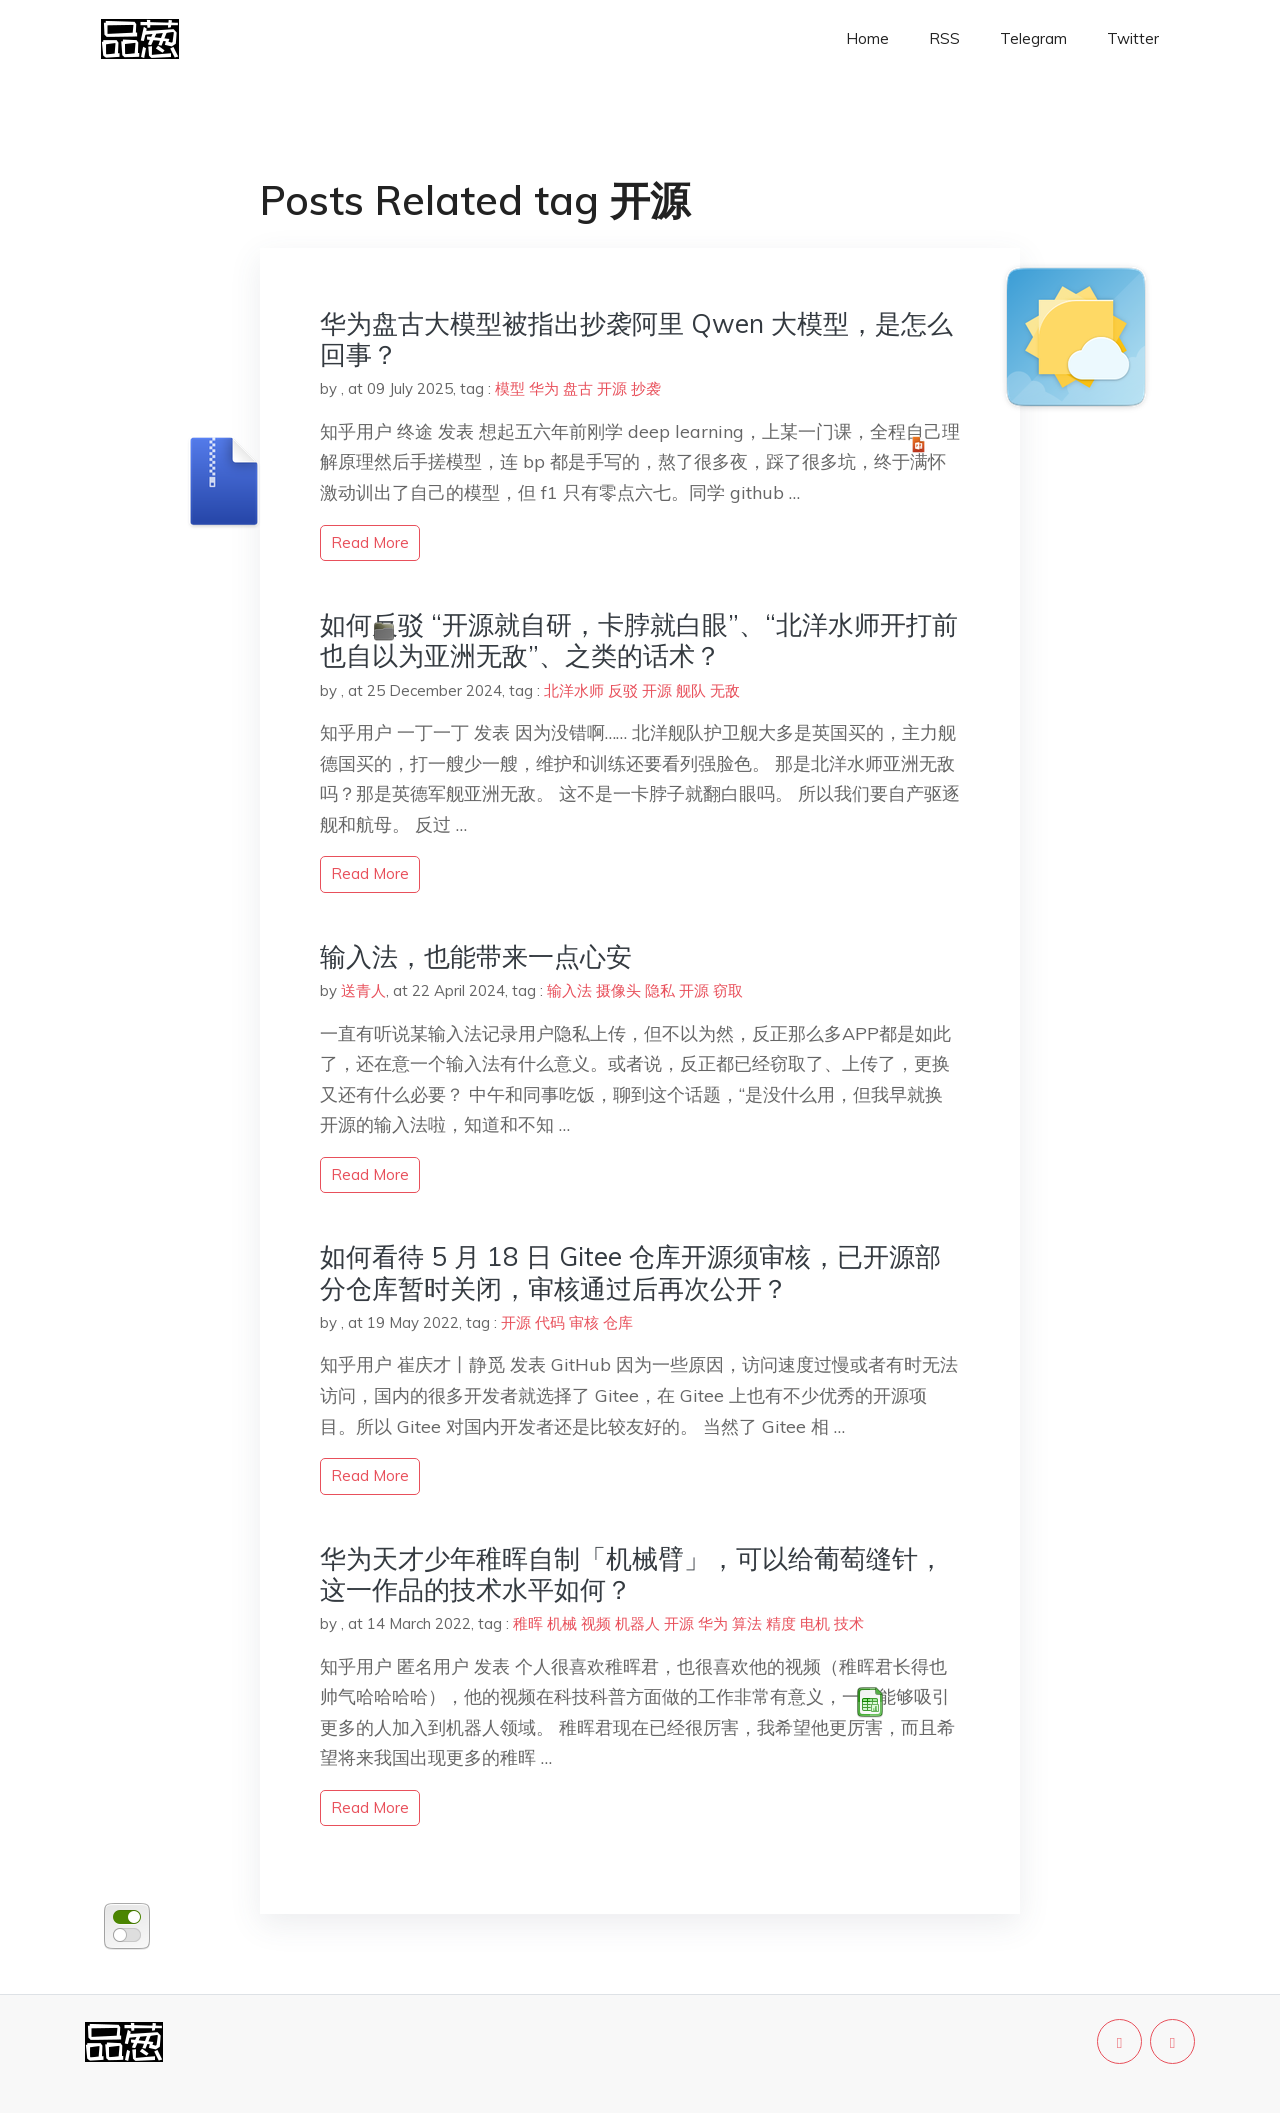 Image resolution: width=1280 pixels, height=2113 pixels. What do you see at coordinates (870, 1702) in the screenshot?
I see `open an opendocument spreadsheet file` at bounding box center [870, 1702].